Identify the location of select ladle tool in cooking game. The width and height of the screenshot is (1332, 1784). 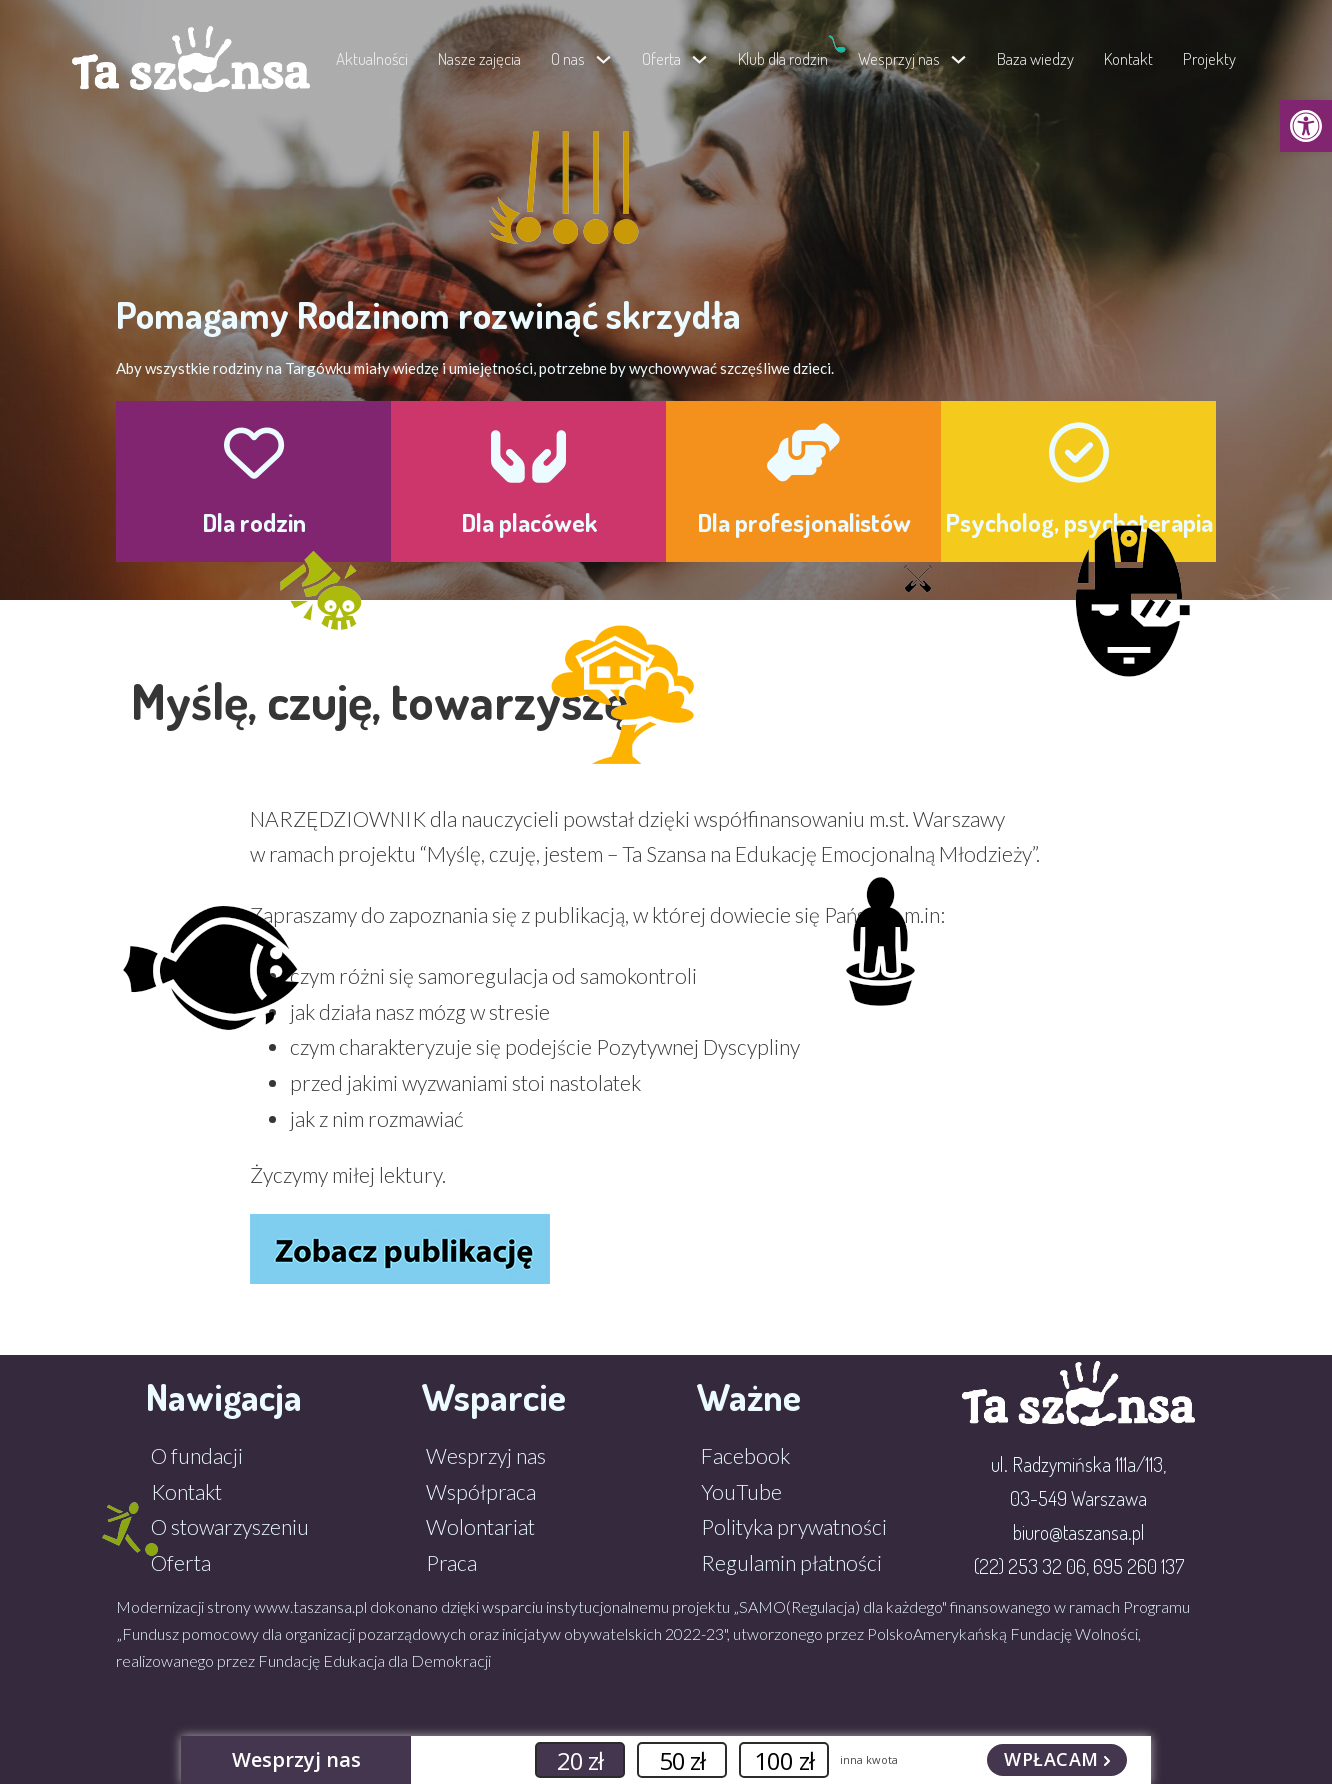
(837, 44).